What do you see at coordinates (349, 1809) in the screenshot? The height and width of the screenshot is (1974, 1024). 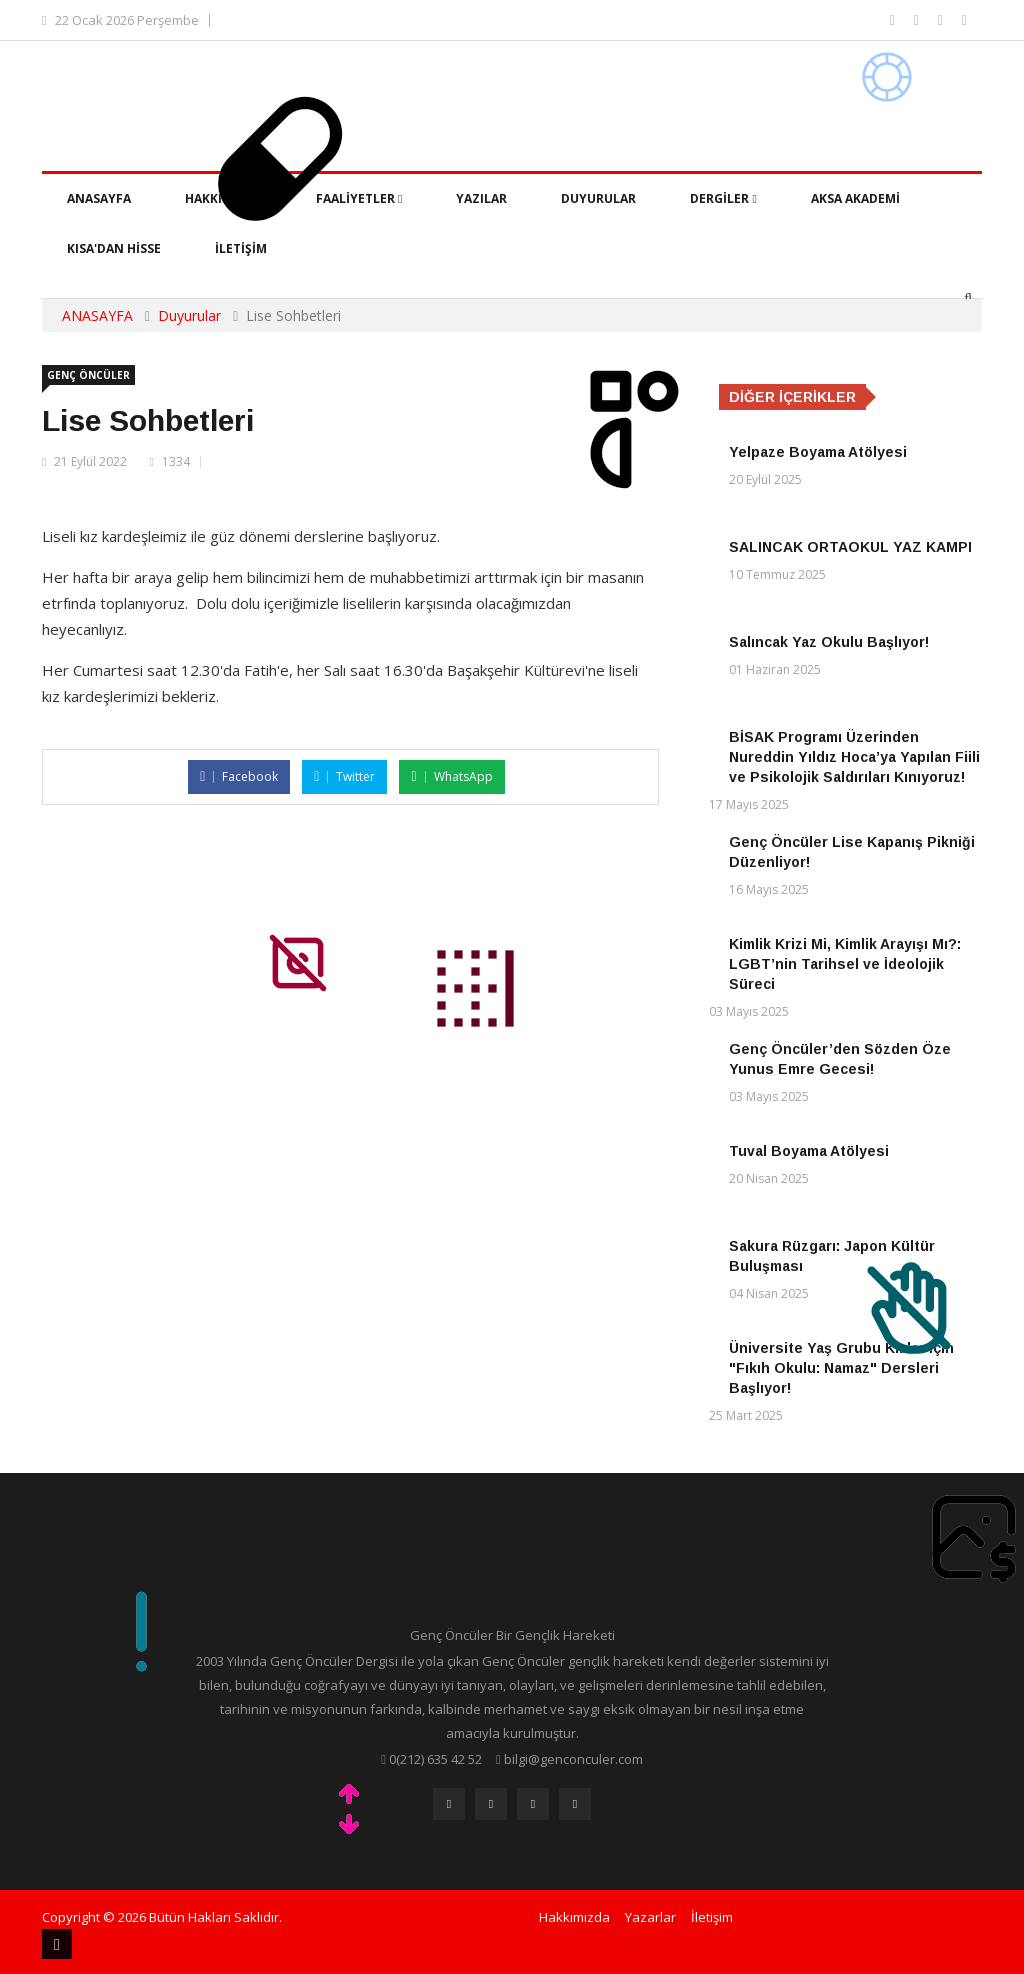 I see `drag to reorder items vertically` at bounding box center [349, 1809].